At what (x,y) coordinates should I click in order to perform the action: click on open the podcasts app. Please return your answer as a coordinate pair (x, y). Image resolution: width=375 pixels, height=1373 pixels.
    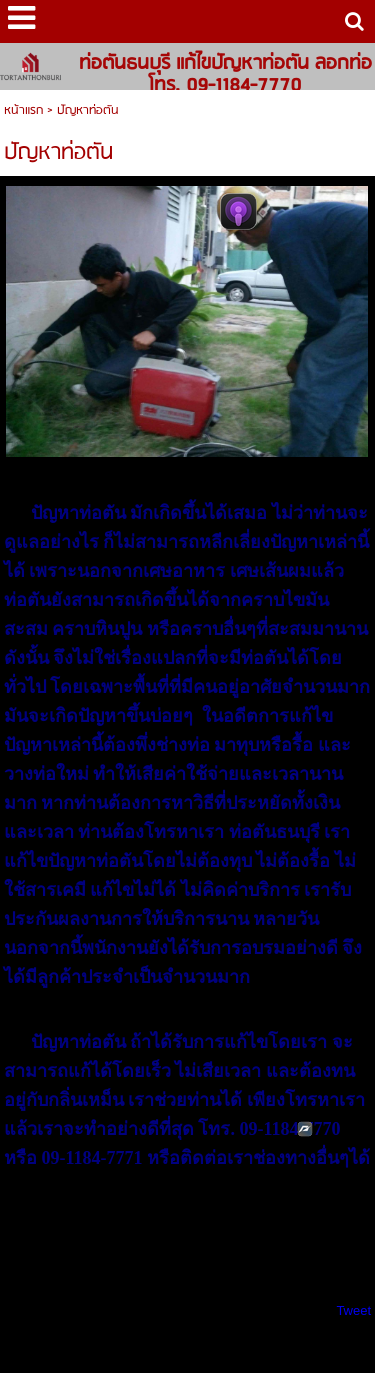
    Looking at the image, I should click on (238, 211).